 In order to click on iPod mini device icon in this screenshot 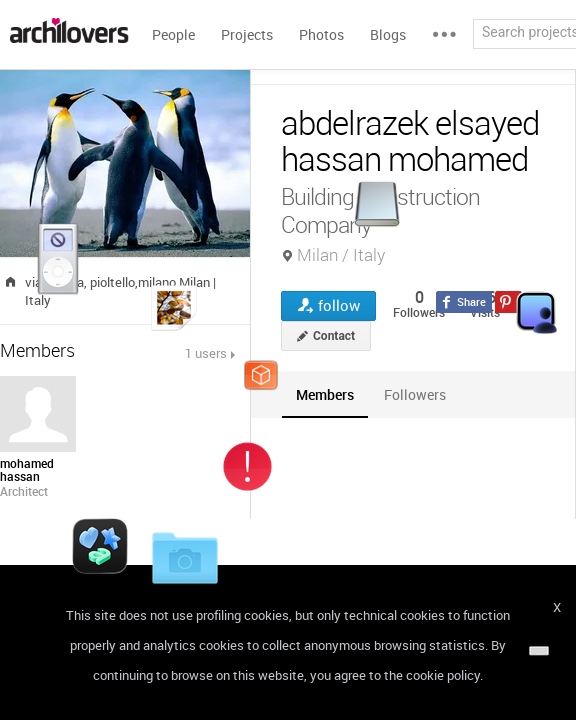, I will do `click(58, 259)`.